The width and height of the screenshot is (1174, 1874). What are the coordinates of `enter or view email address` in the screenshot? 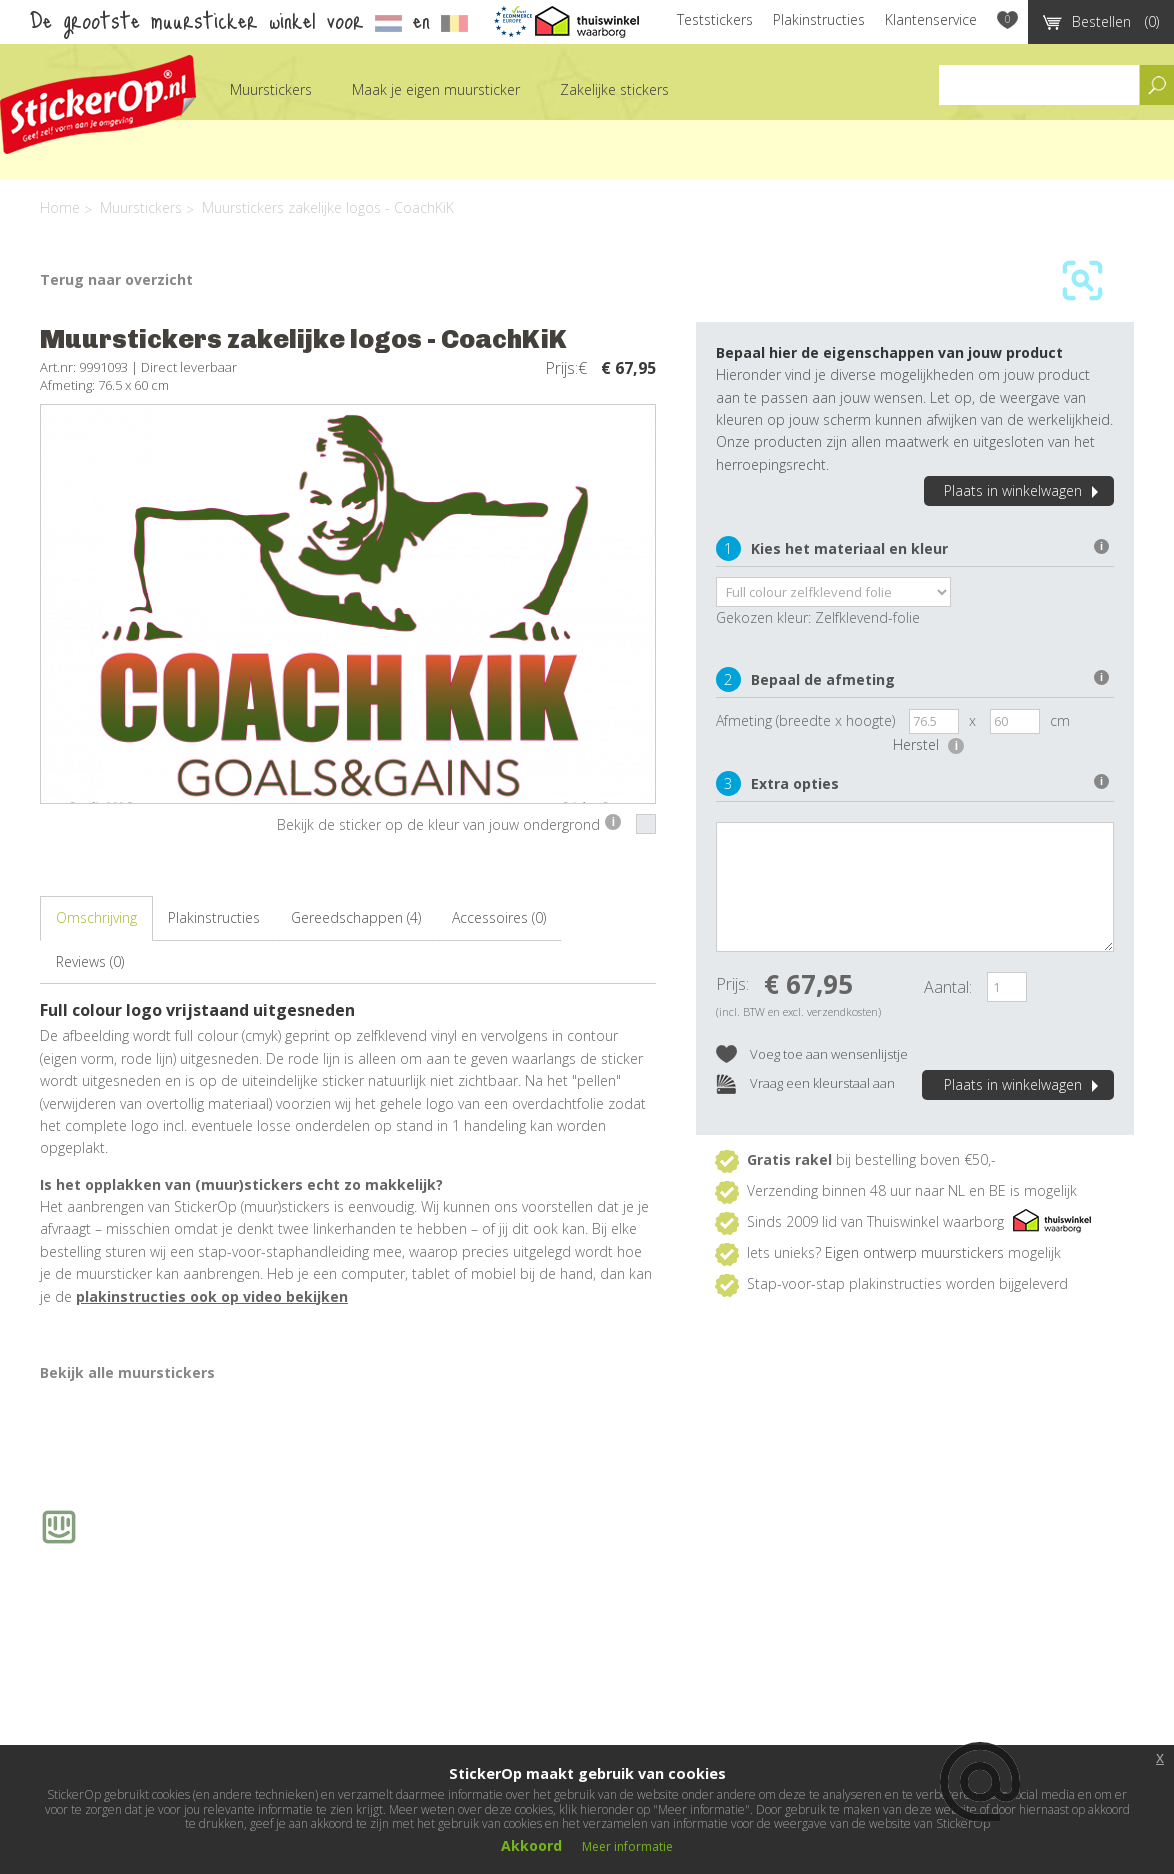 It's located at (980, 1782).